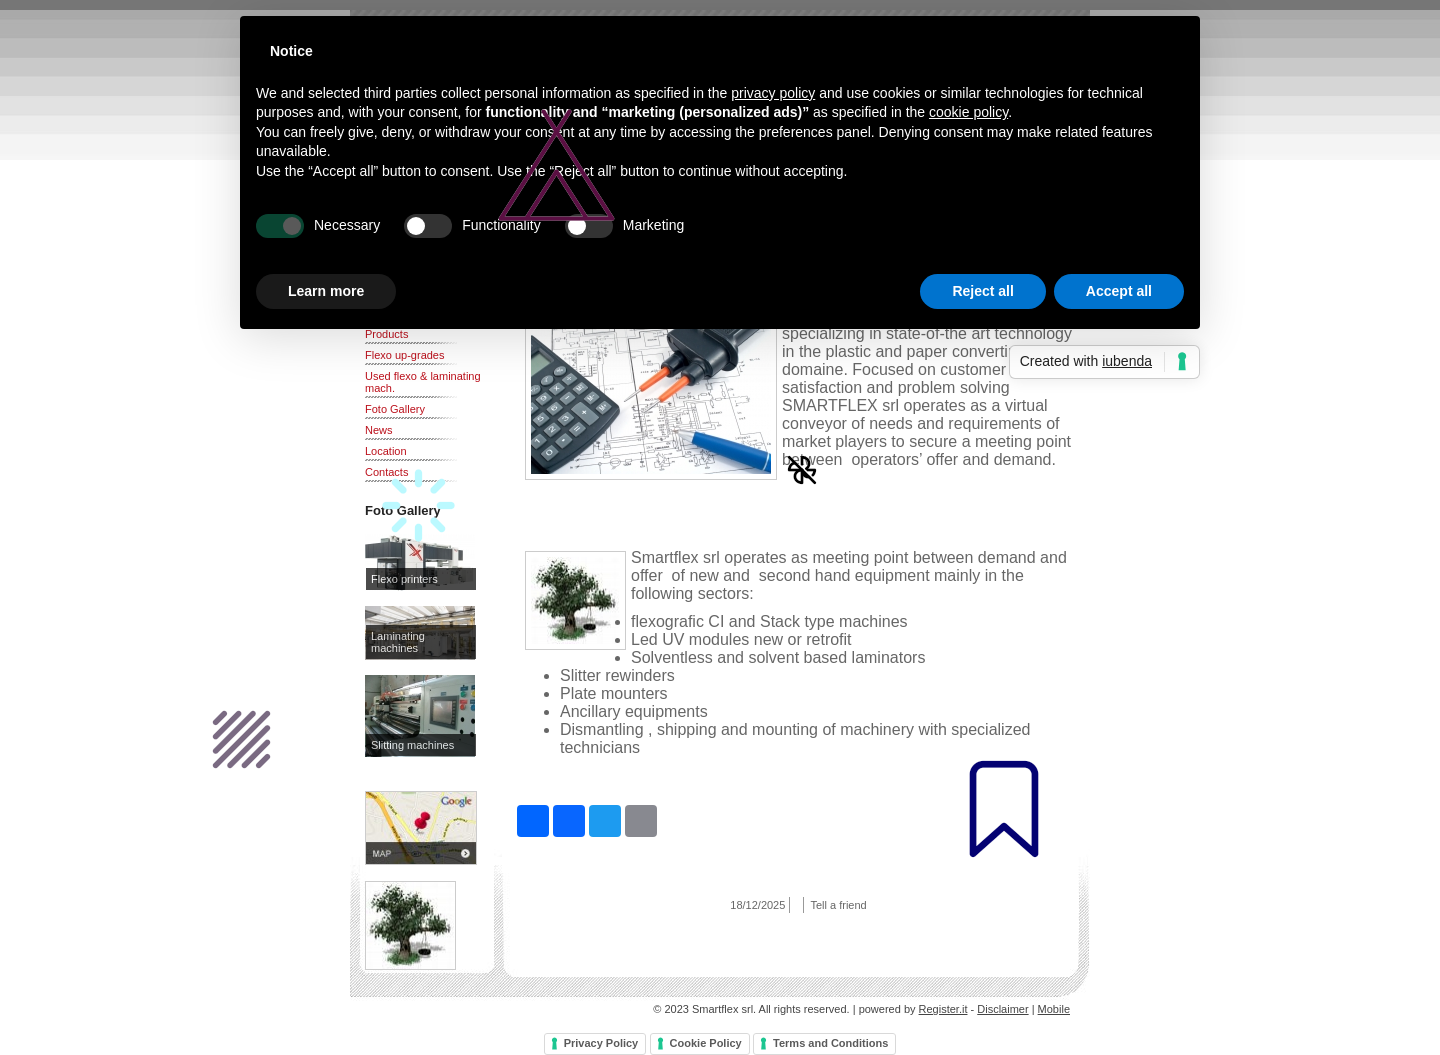  Describe the element at coordinates (241, 739) in the screenshot. I see `apply texture or pattern to selection` at that location.